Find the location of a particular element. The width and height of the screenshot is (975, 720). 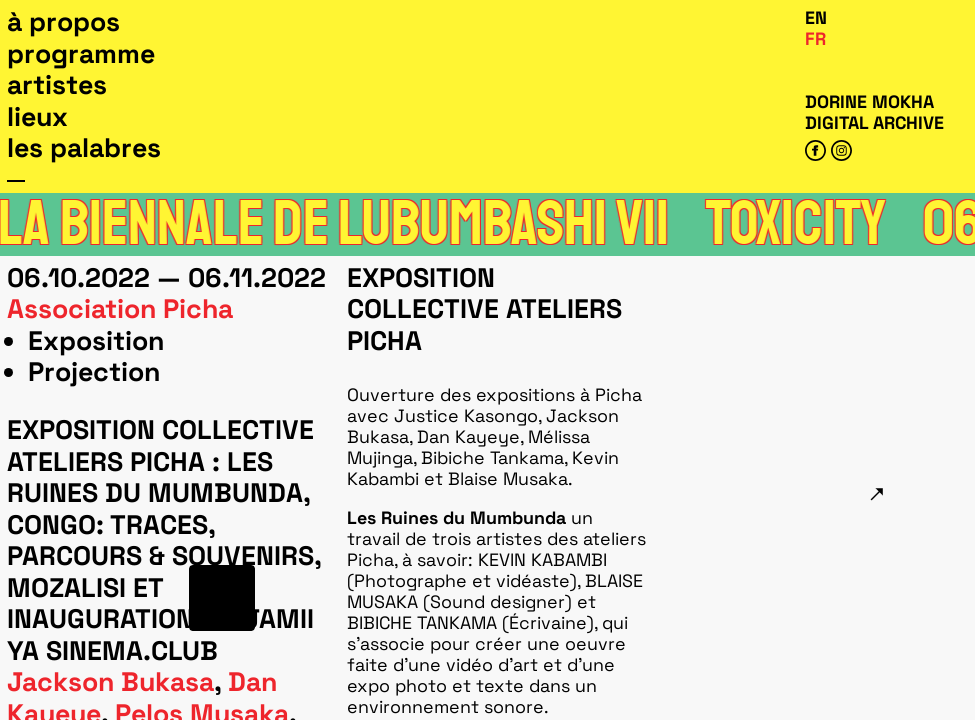

an unchecked or empty checkbox state is located at coordinates (222, 598).